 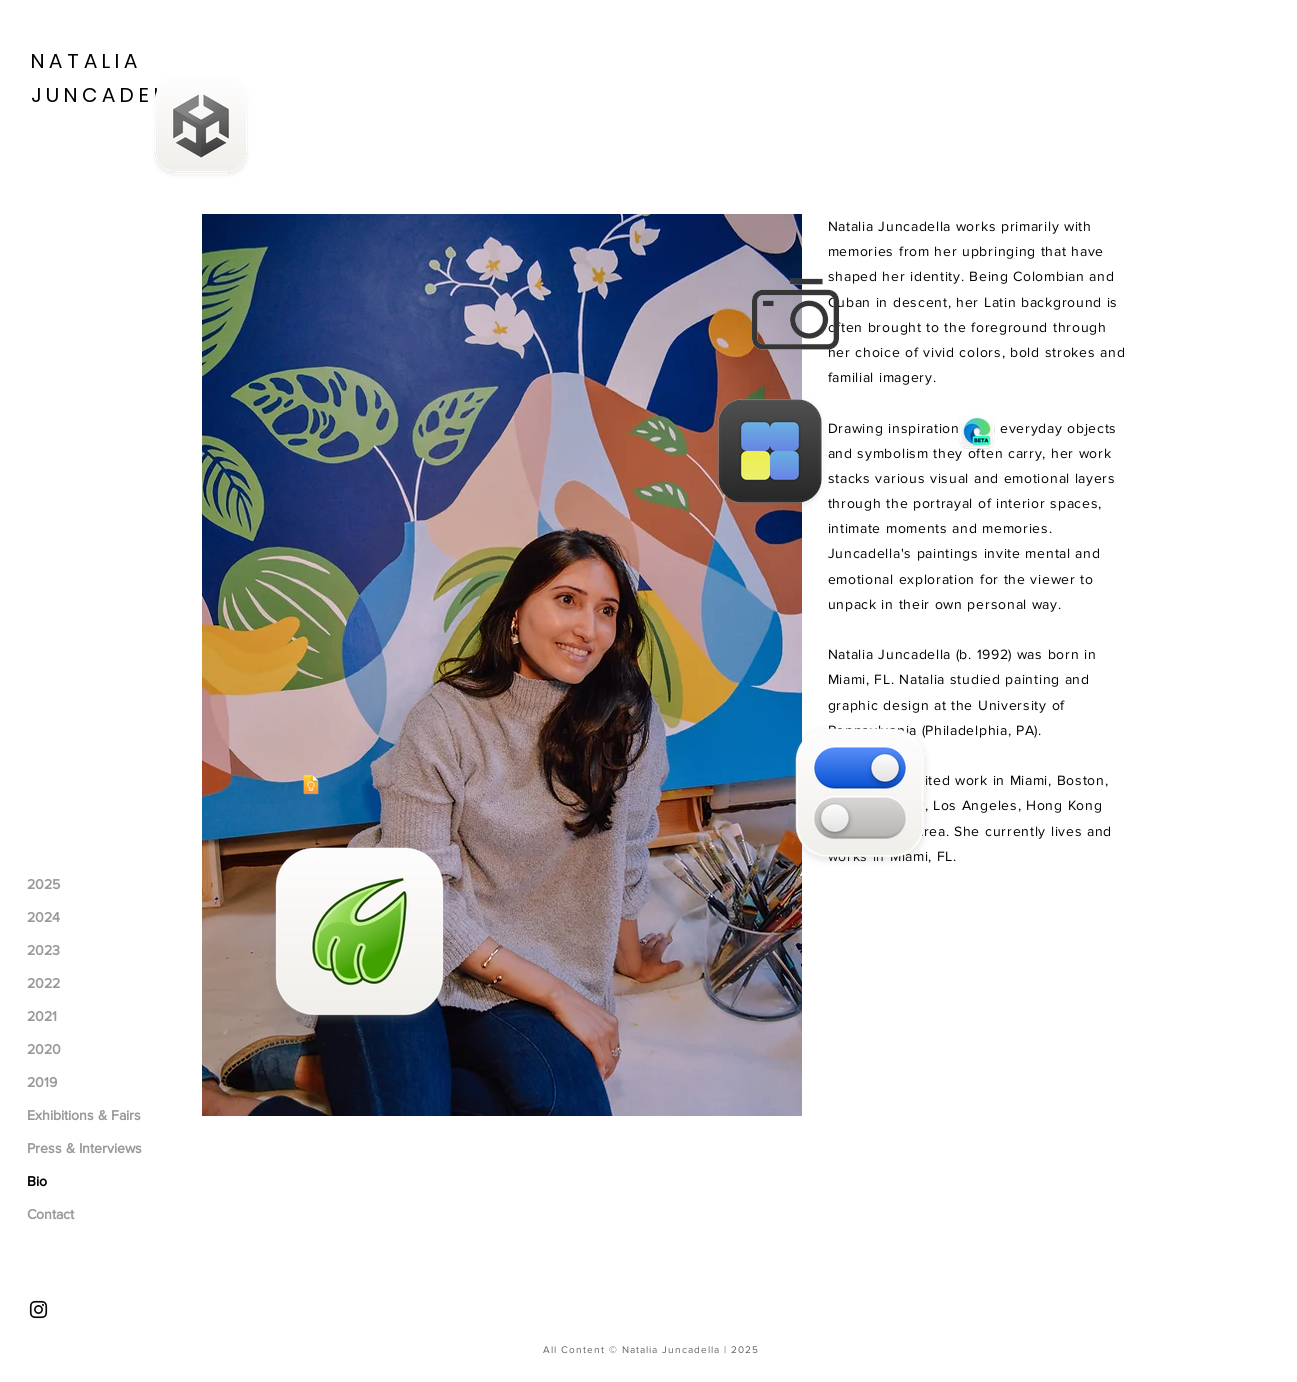 I want to click on open gnome tweaks to customize system settings, so click(x=860, y=793).